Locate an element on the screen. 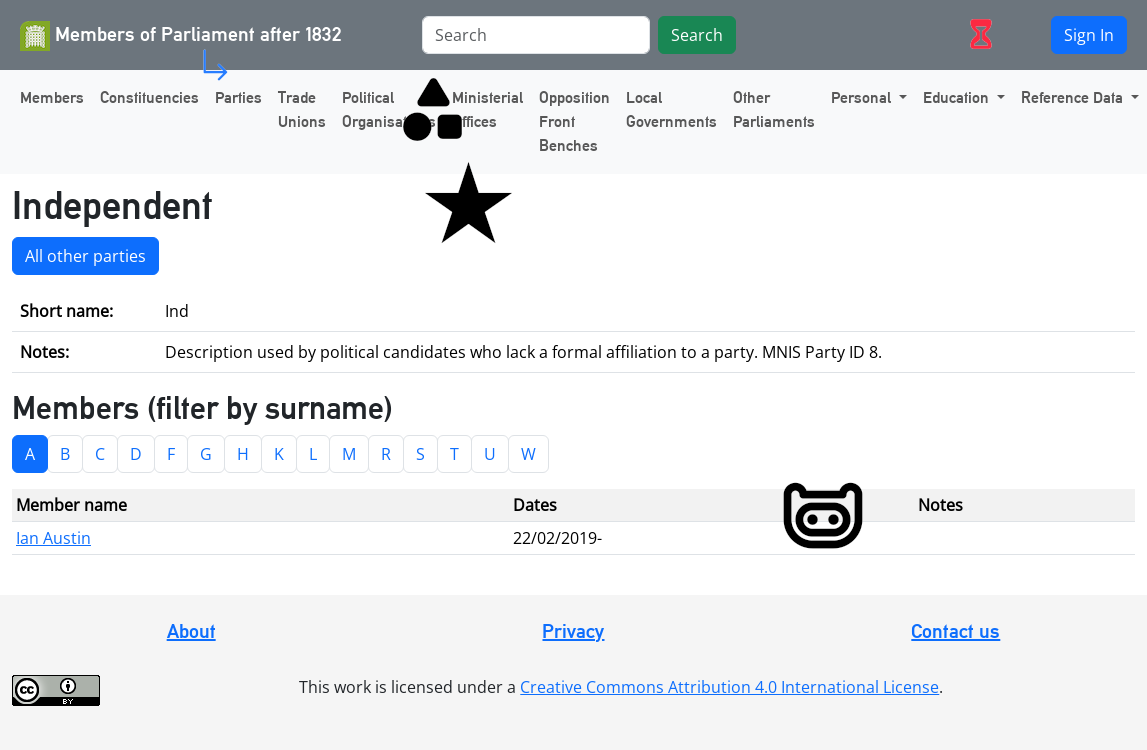  indicates loading or processing in progress is located at coordinates (981, 34).